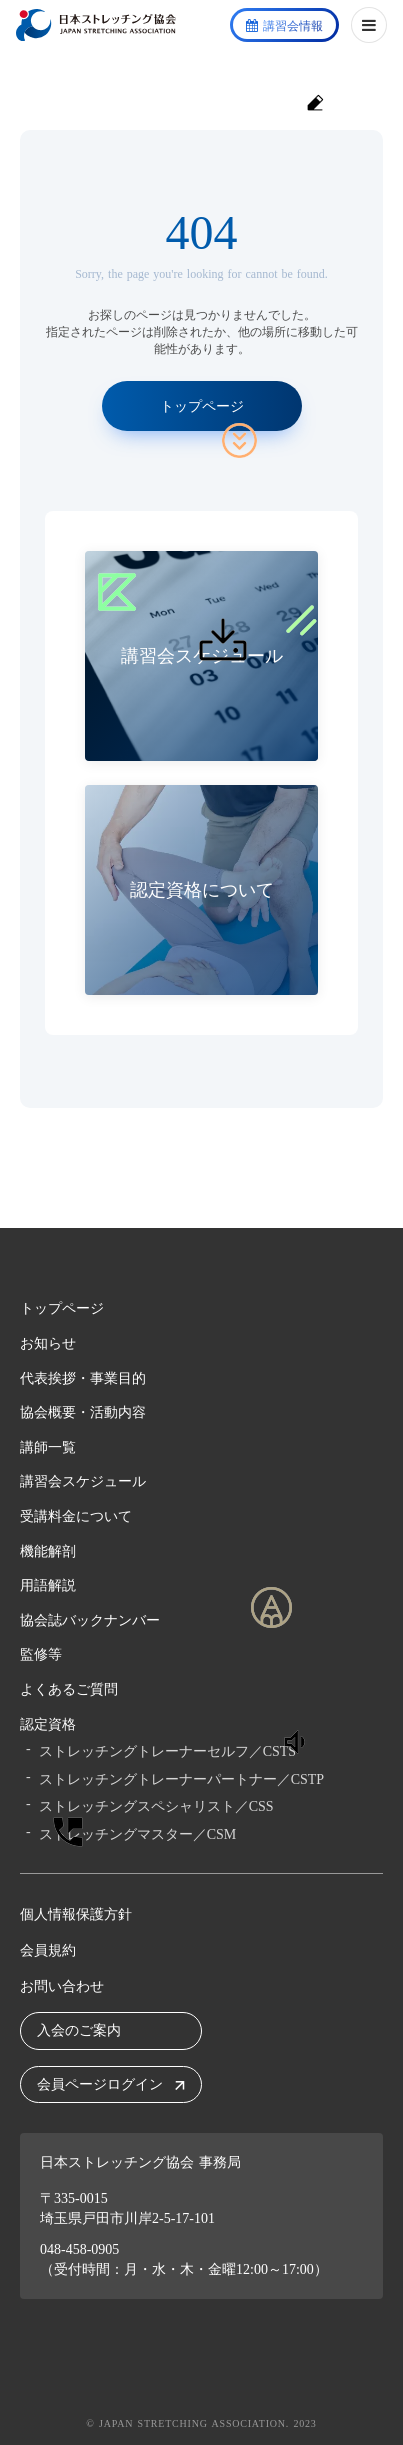  Describe the element at coordinates (302, 621) in the screenshot. I see `indicates loading or processing status` at that location.